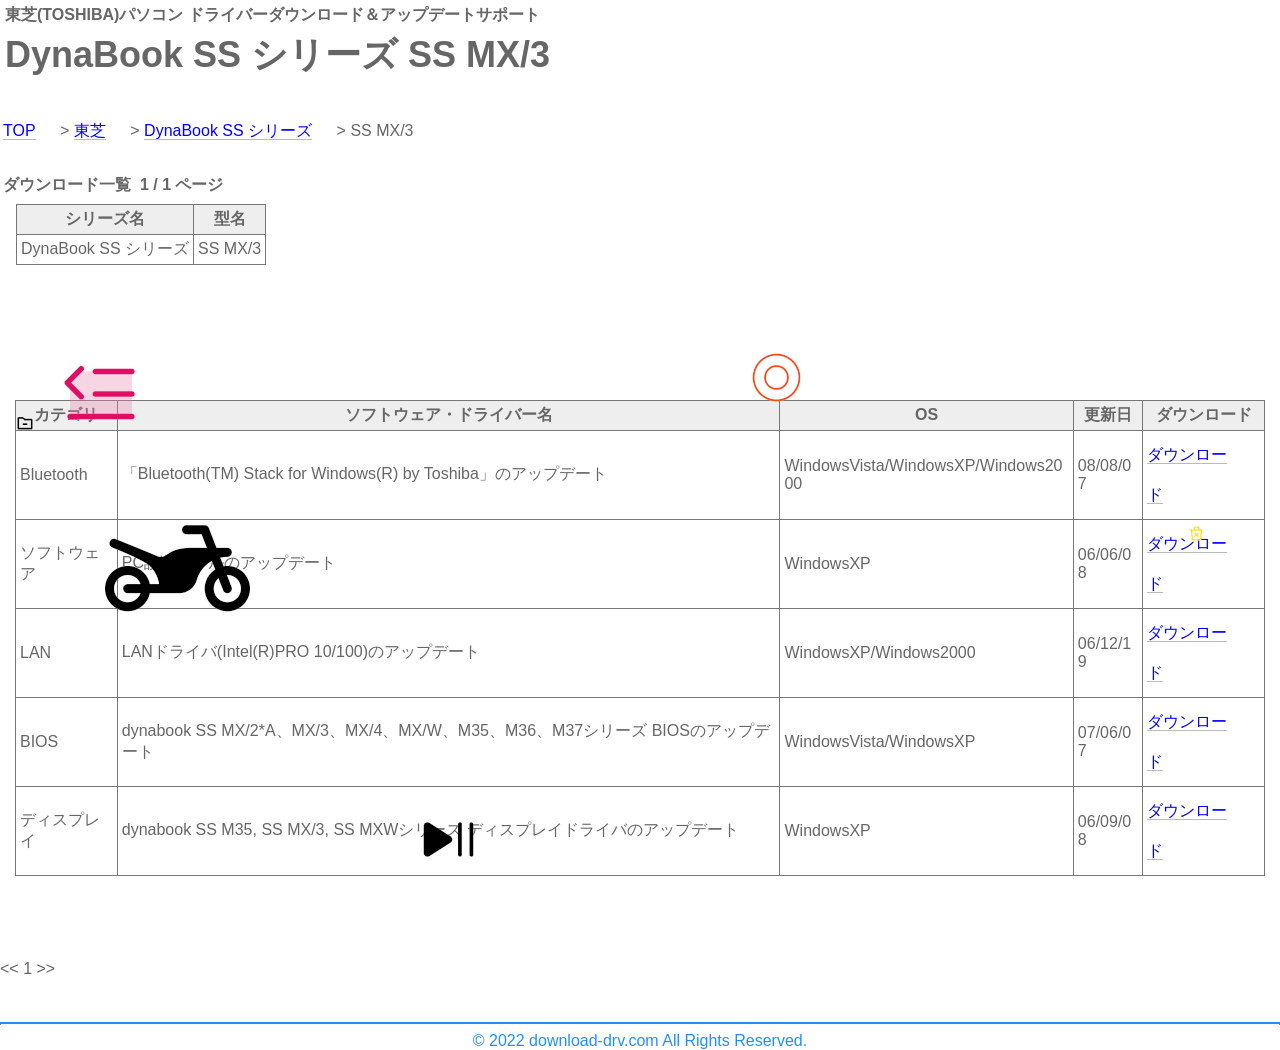 The width and height of the screenshot is (1280, 1050). Describe the element at coordinates (776, 377) in the screenshot. I see `unselected radio button option` at that location.